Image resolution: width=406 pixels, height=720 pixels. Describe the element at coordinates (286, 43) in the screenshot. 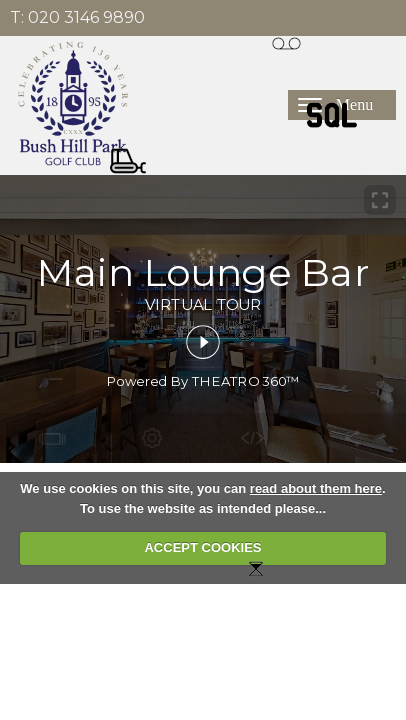

I see `access voicemail messages` at that location.